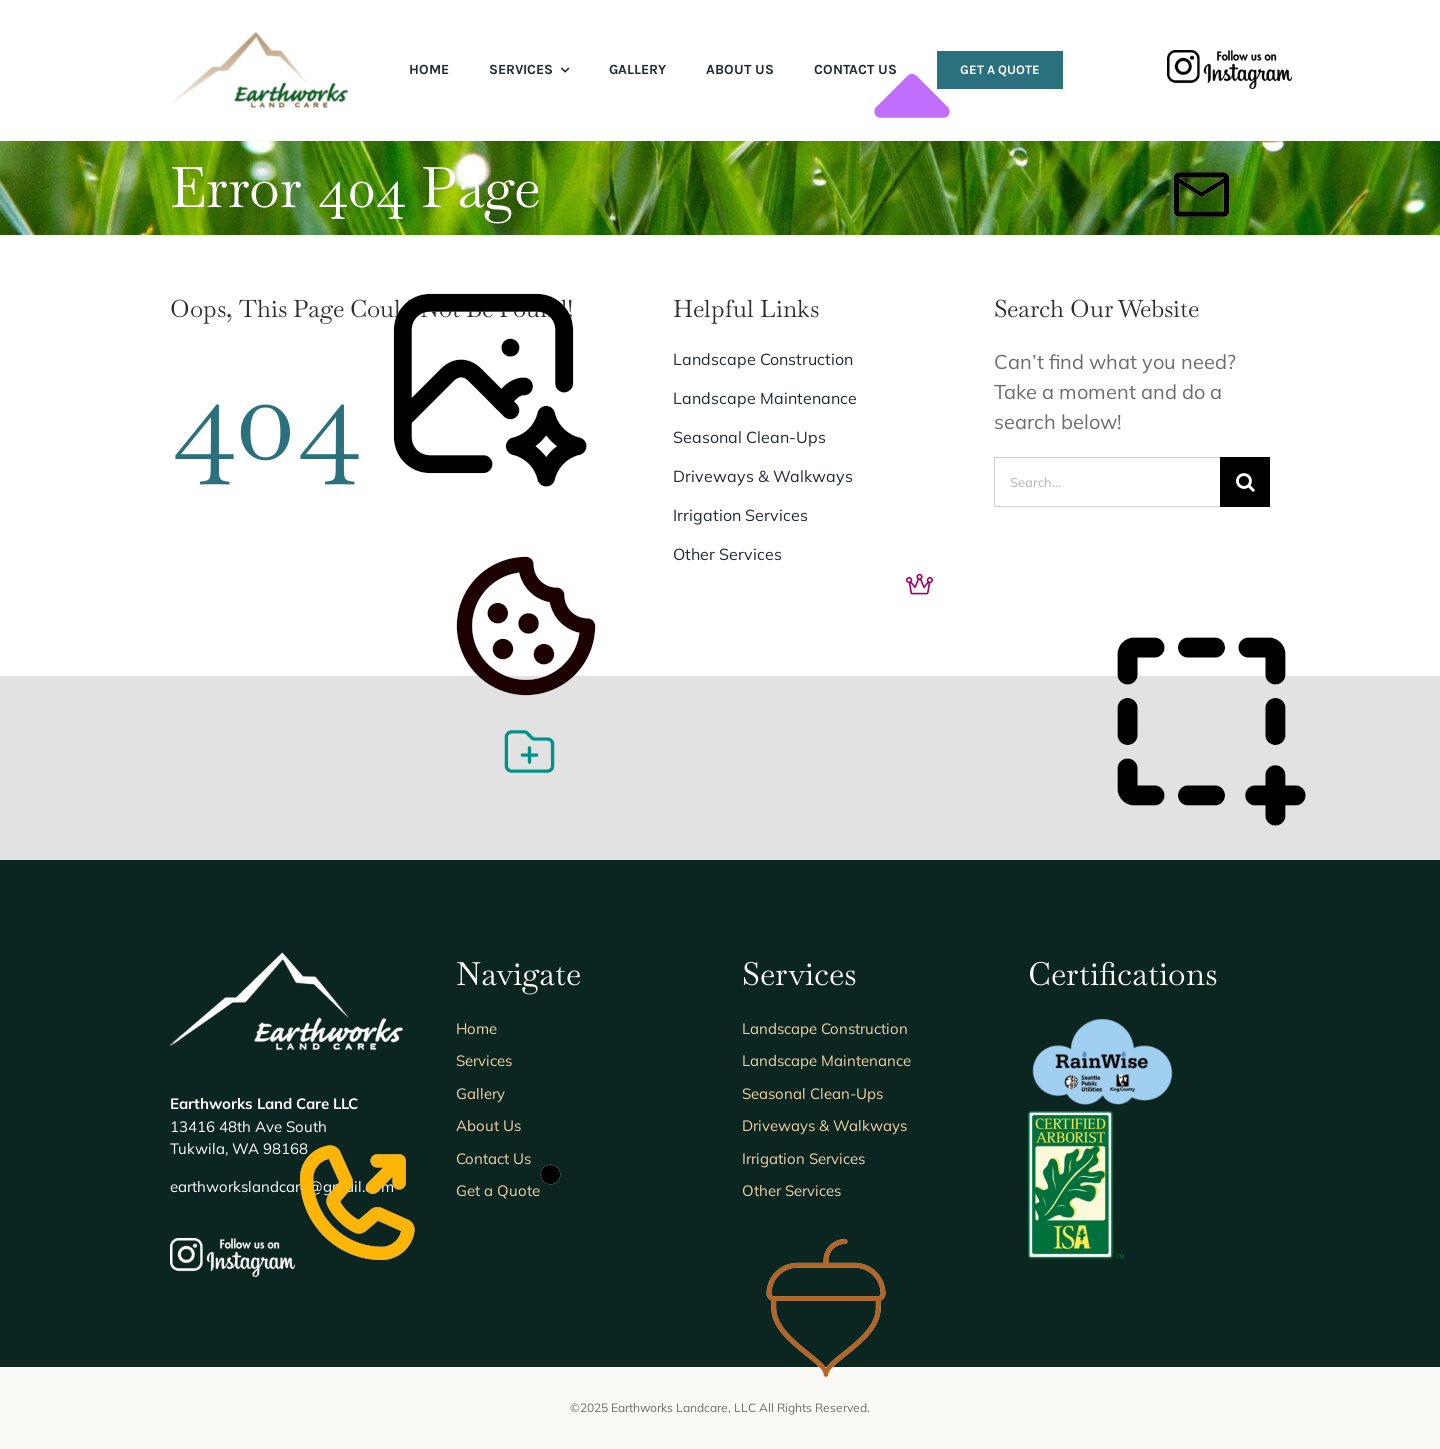 This screenshot has width=1440, height=1449. What do you see at coordinates (483, 383) in the screenshot?
I see `enhance photo with AI or magic effects` at bounding box center [483, 383].